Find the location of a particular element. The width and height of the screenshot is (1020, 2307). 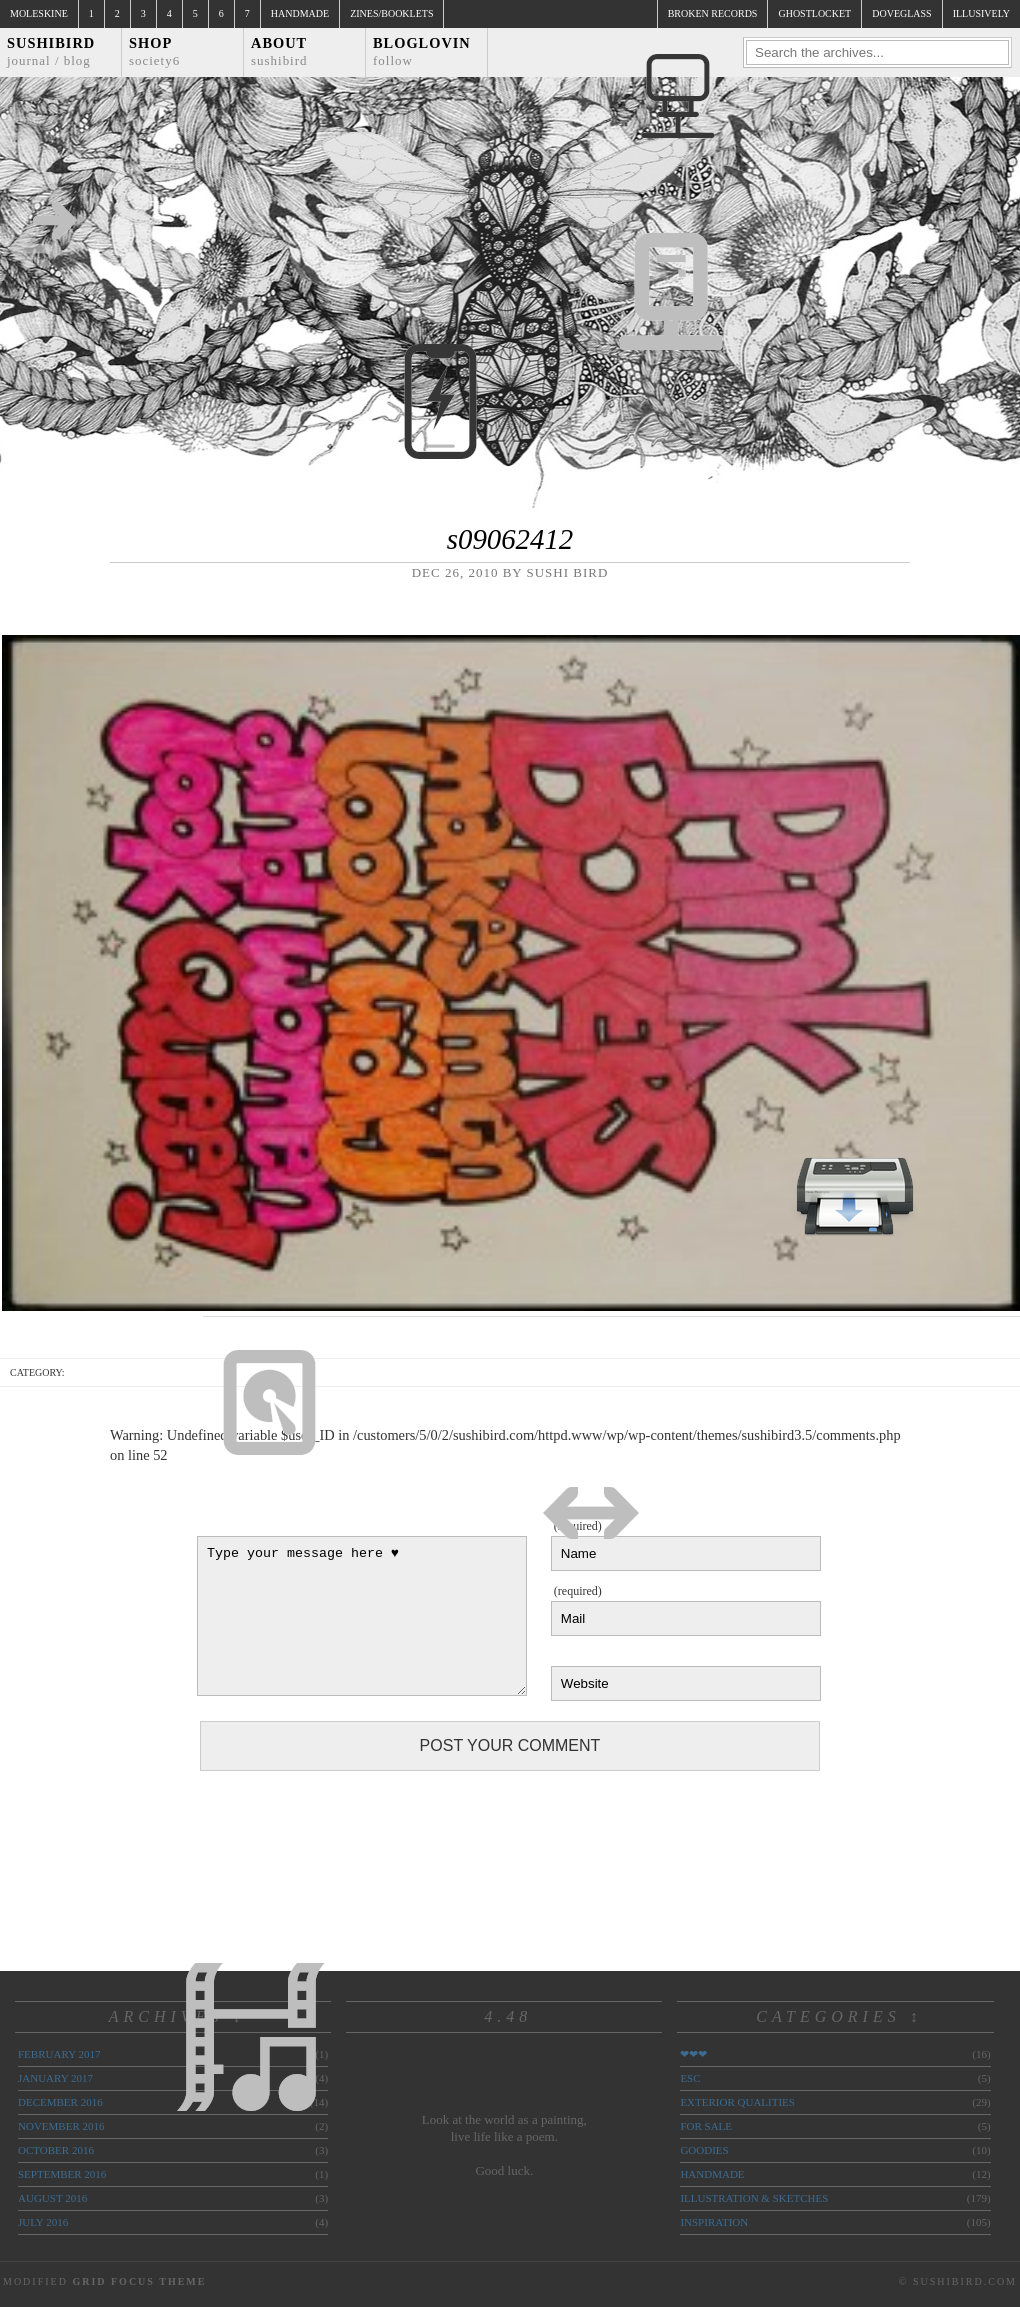

access zip drive or removable media is located at coordinates (269, 1402).